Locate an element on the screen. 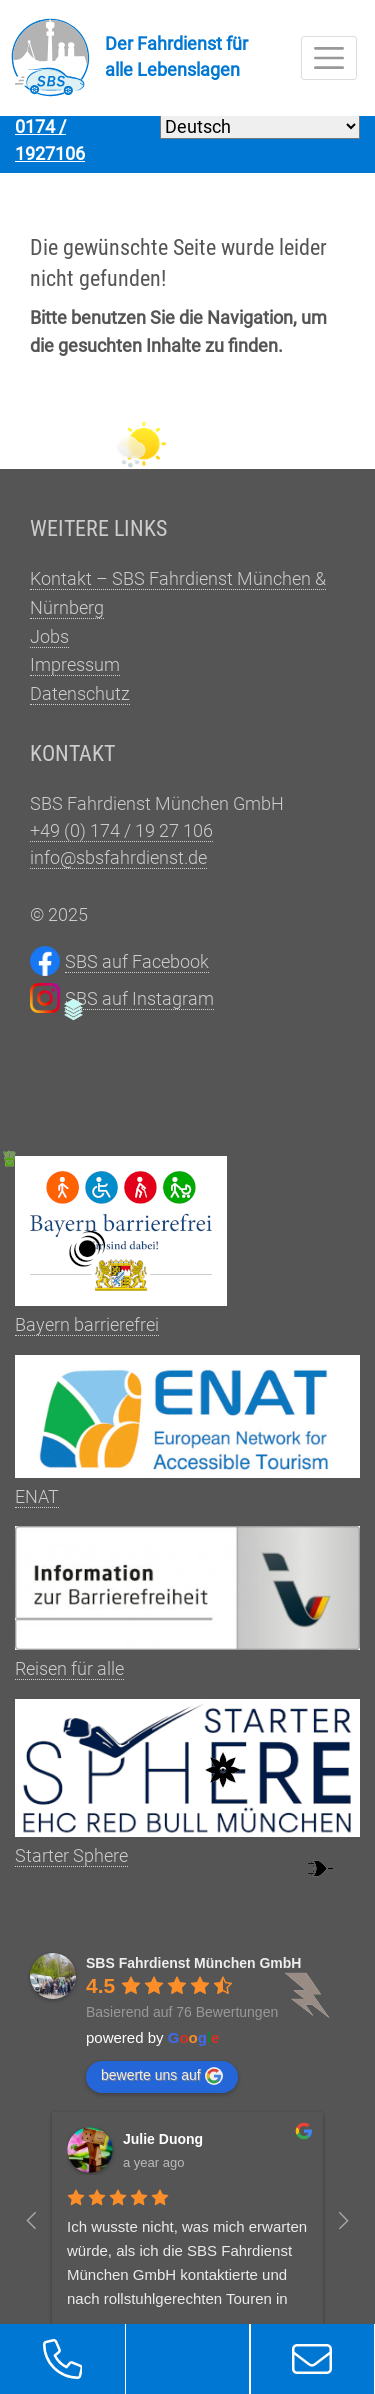 This screenshot has height=2394, width=375. activate power boost or turbo mode is located at coordinates (307, 1995).